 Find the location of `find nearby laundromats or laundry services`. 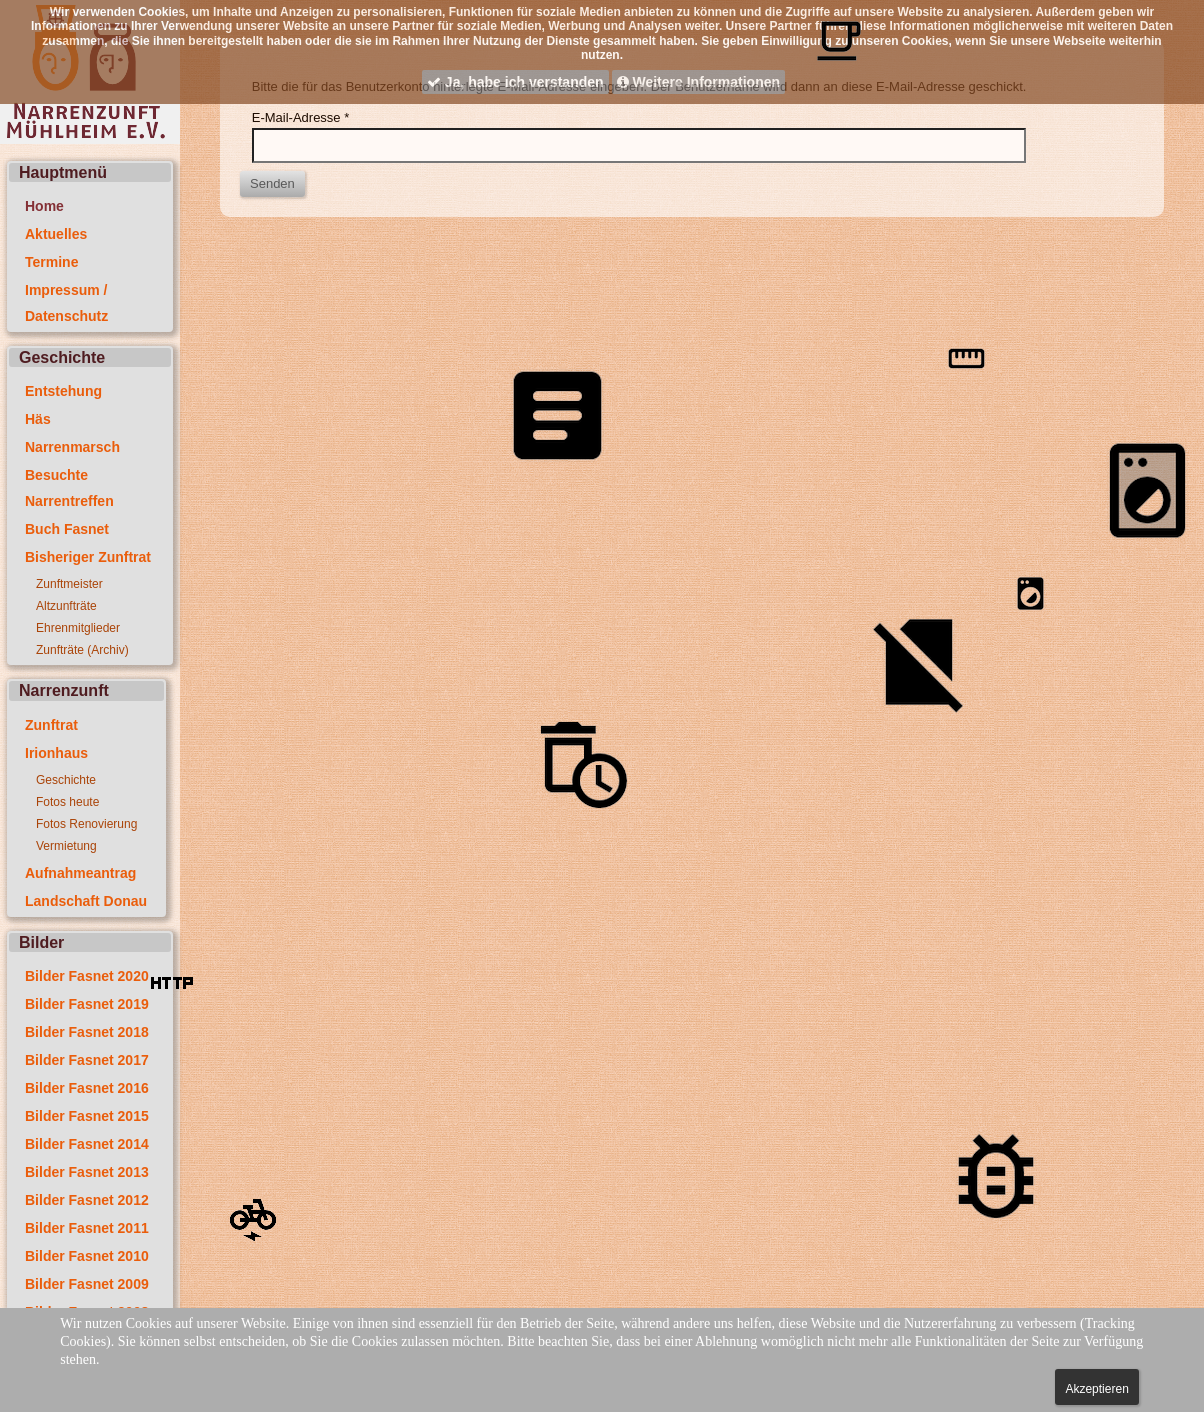

find nearby laundromats or laundry services is located at coordinates (1030, 593).